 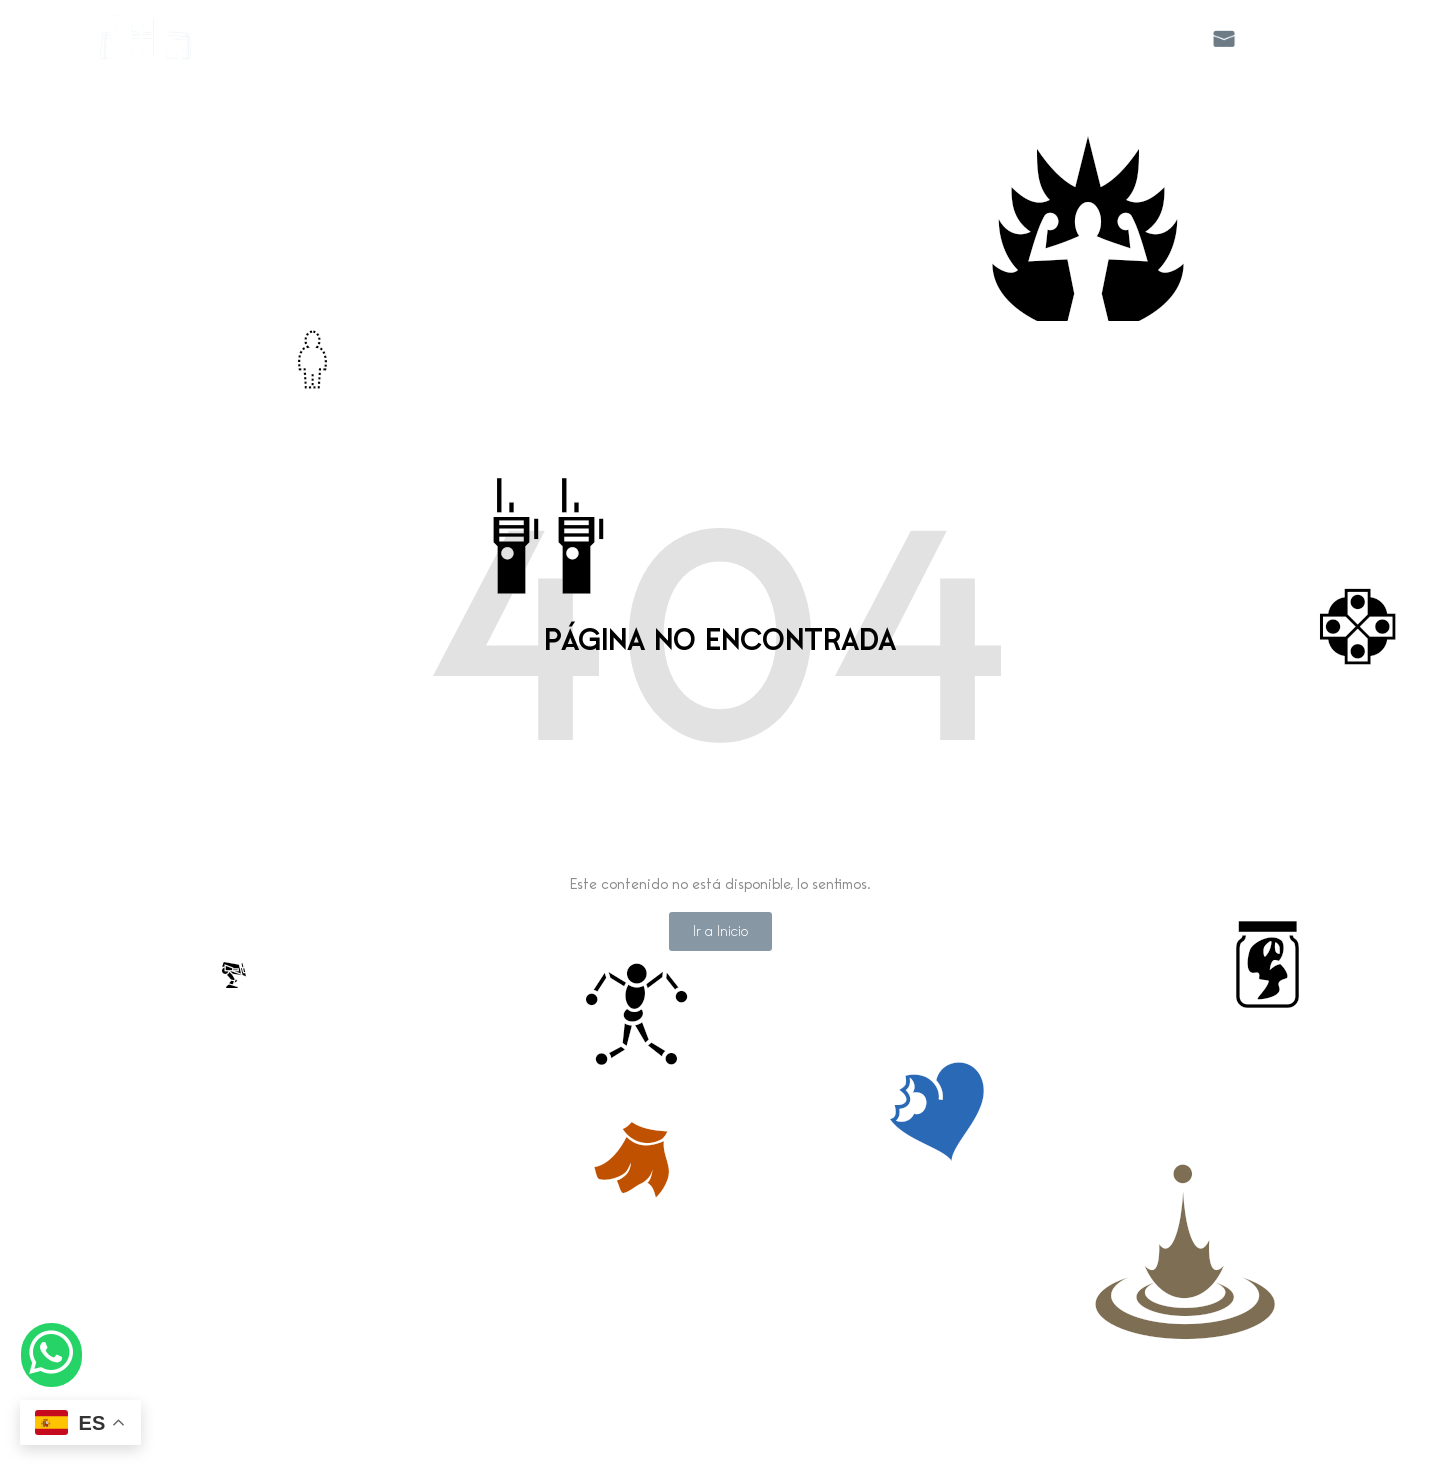 I want to click on access push-to-talk or voice communication, so click(x=544, y=535).